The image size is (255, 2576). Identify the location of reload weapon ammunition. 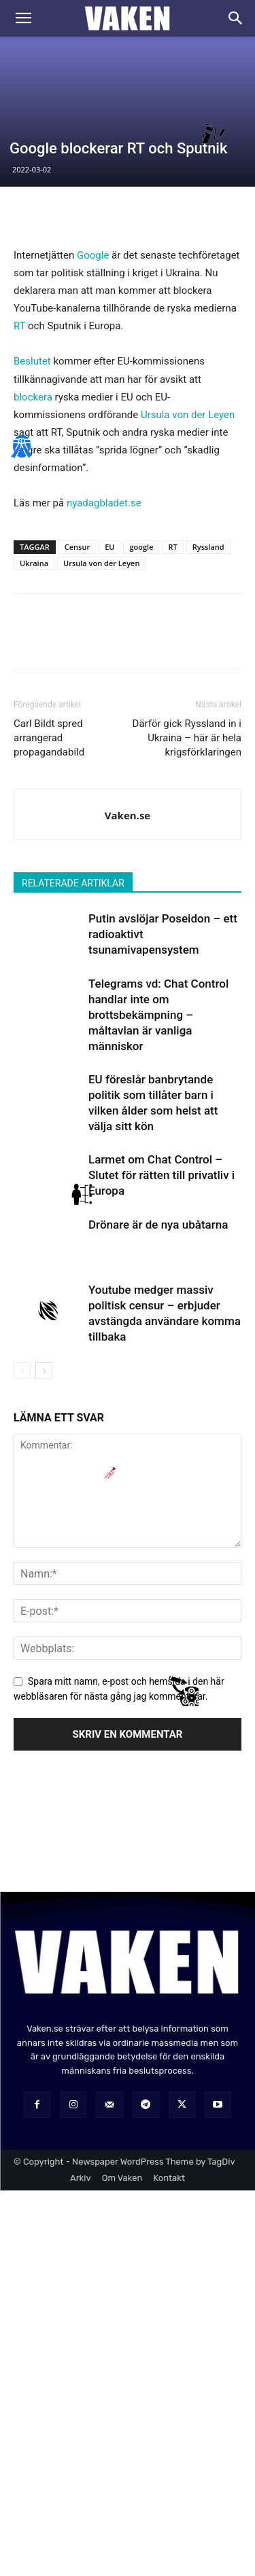
(183, 1690).